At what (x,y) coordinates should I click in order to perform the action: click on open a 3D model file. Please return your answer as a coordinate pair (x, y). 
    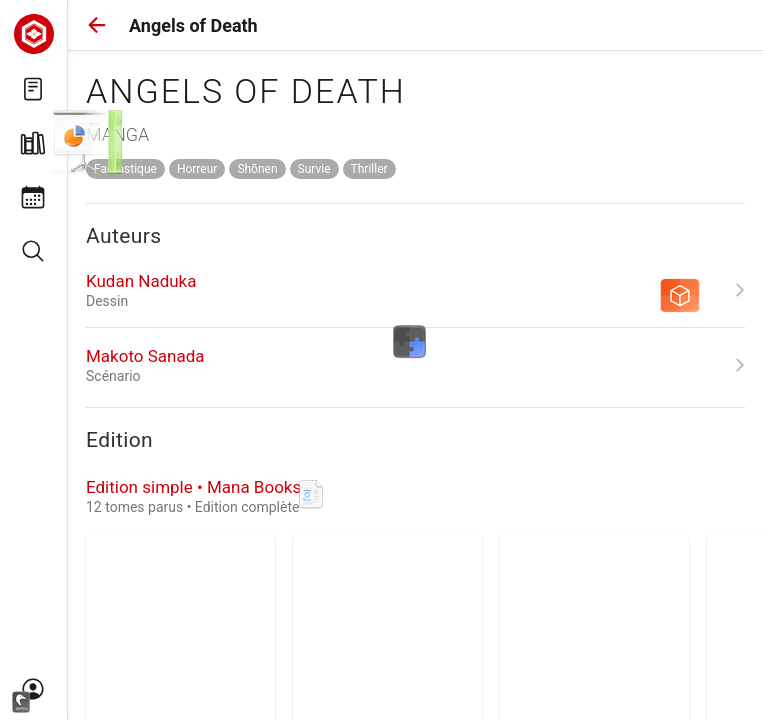
    Looking at the image, I should click on (680, 294).